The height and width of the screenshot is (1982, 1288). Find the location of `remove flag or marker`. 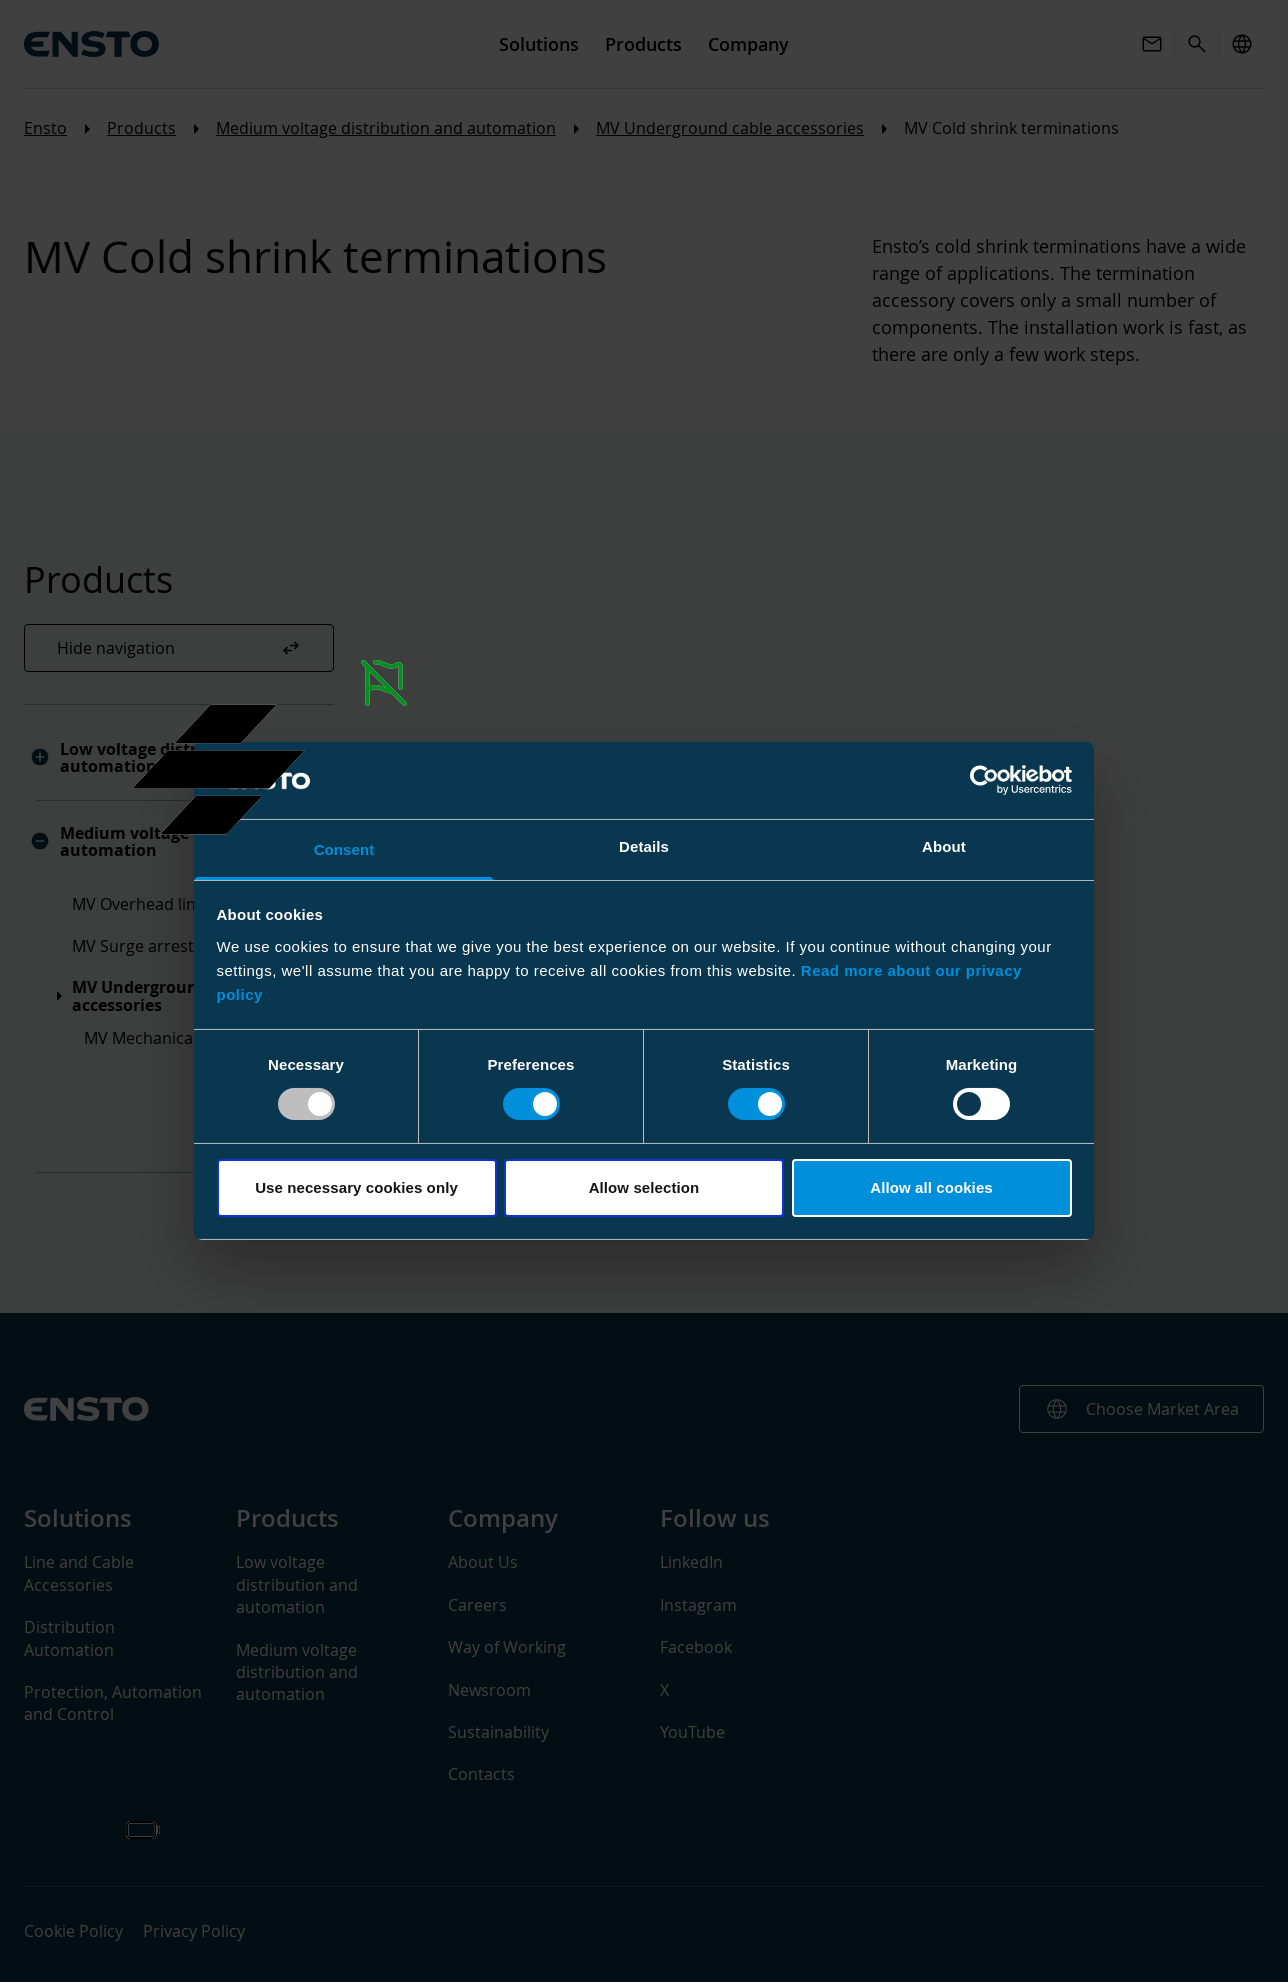

remove flag or marker is located at coordinates (384, 683).